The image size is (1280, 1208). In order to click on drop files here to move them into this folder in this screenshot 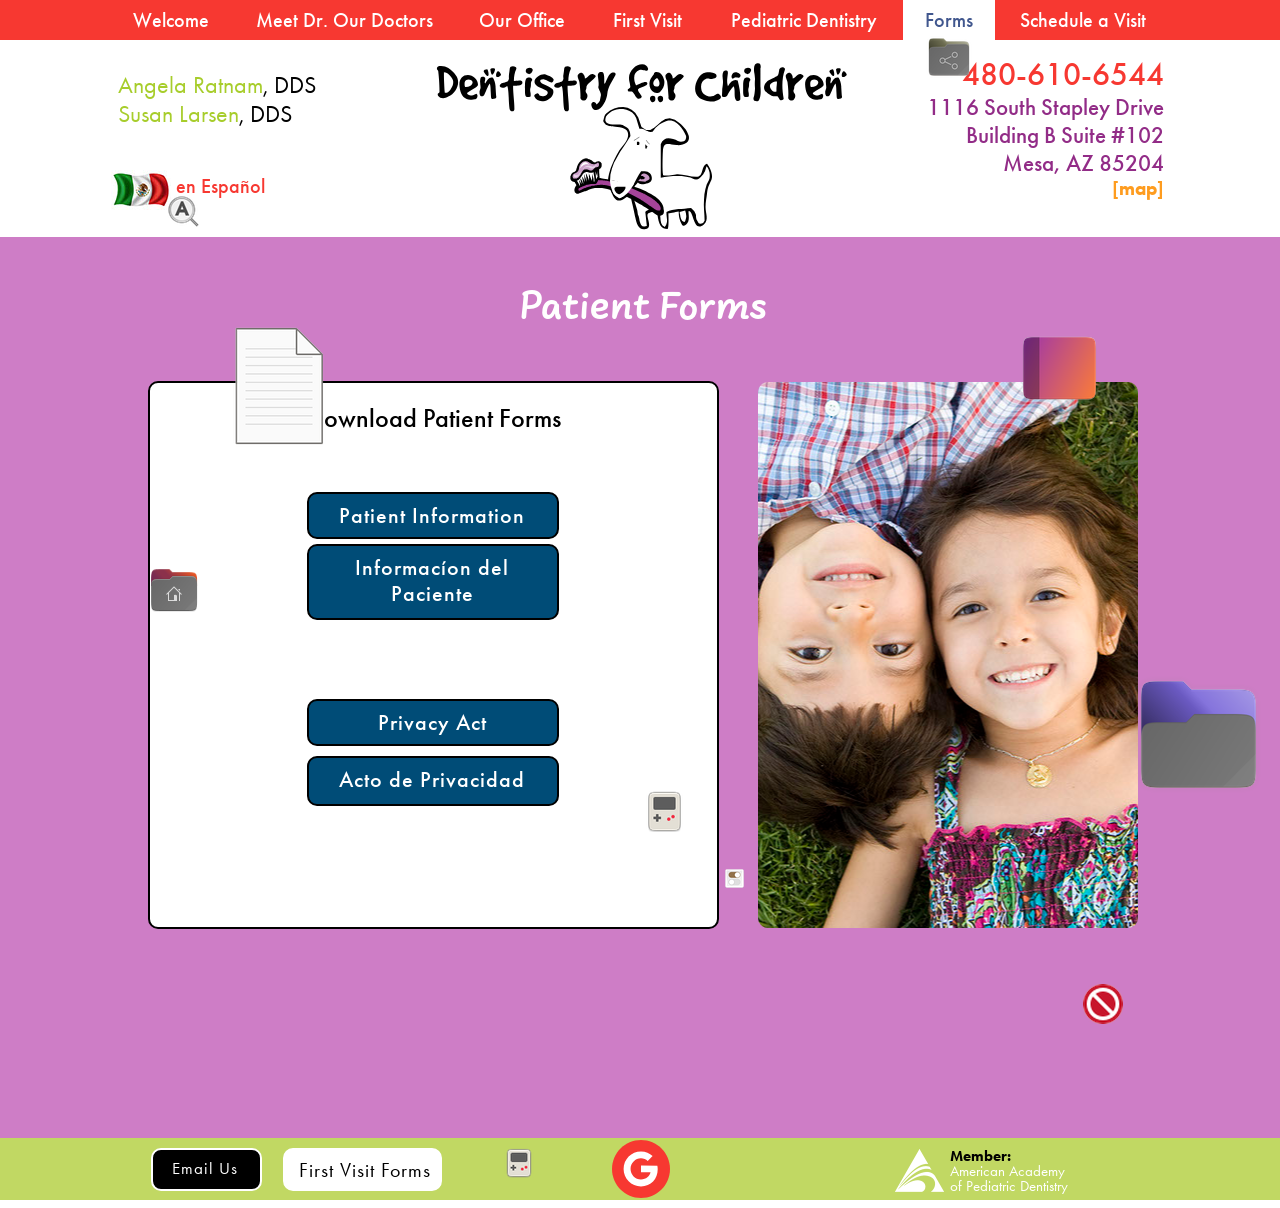, I will do `click(1198, 734)`.